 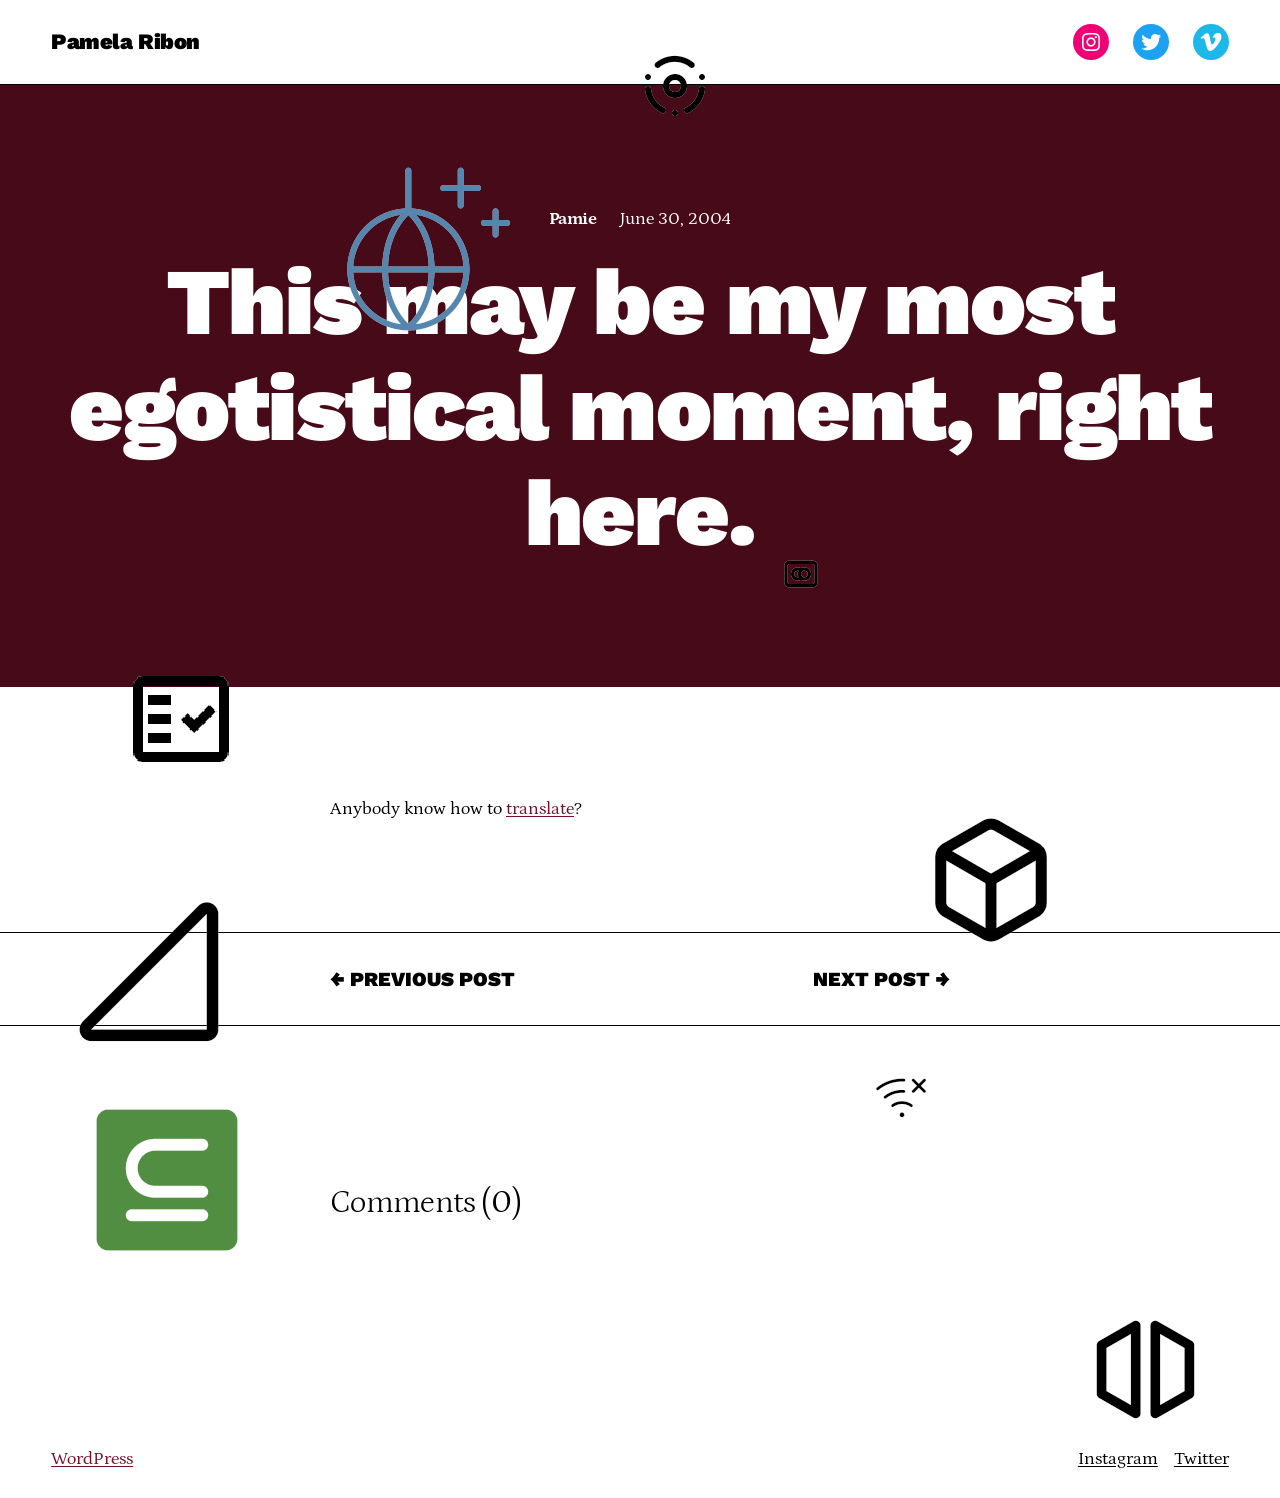 What do you see at coordinates (902, 1097) in the screenshot?
I see `no wifi connection available` at bounding box center [902, 1097].